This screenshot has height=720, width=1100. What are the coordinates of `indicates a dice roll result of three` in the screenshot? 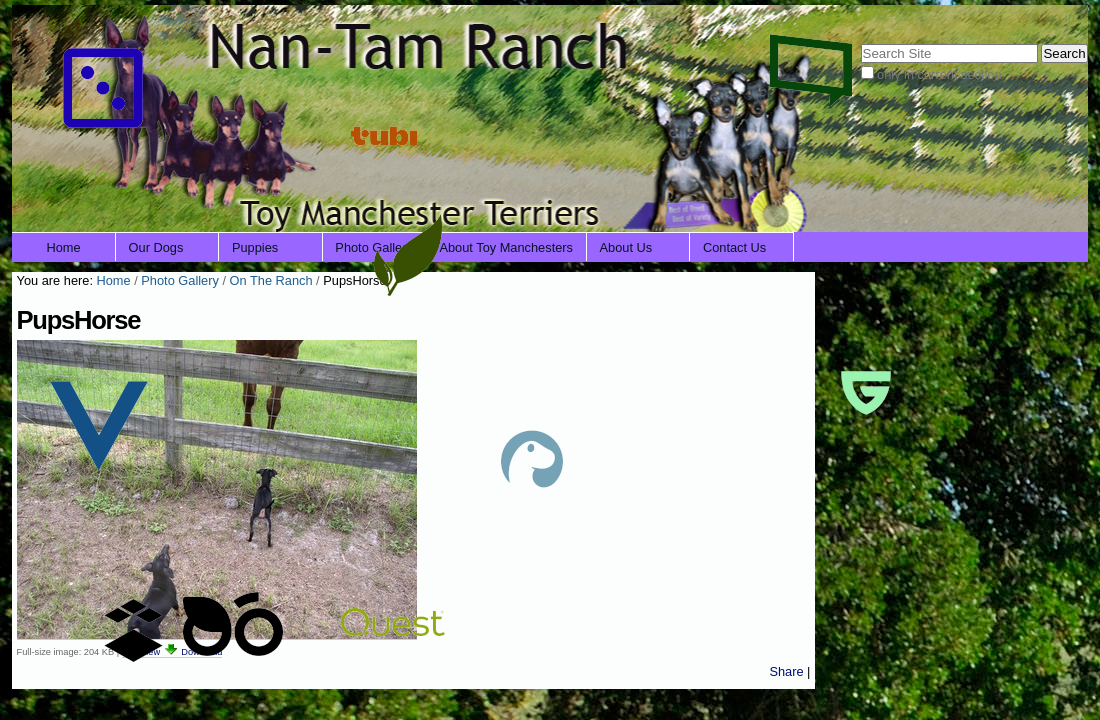 It's located at (103, 88).